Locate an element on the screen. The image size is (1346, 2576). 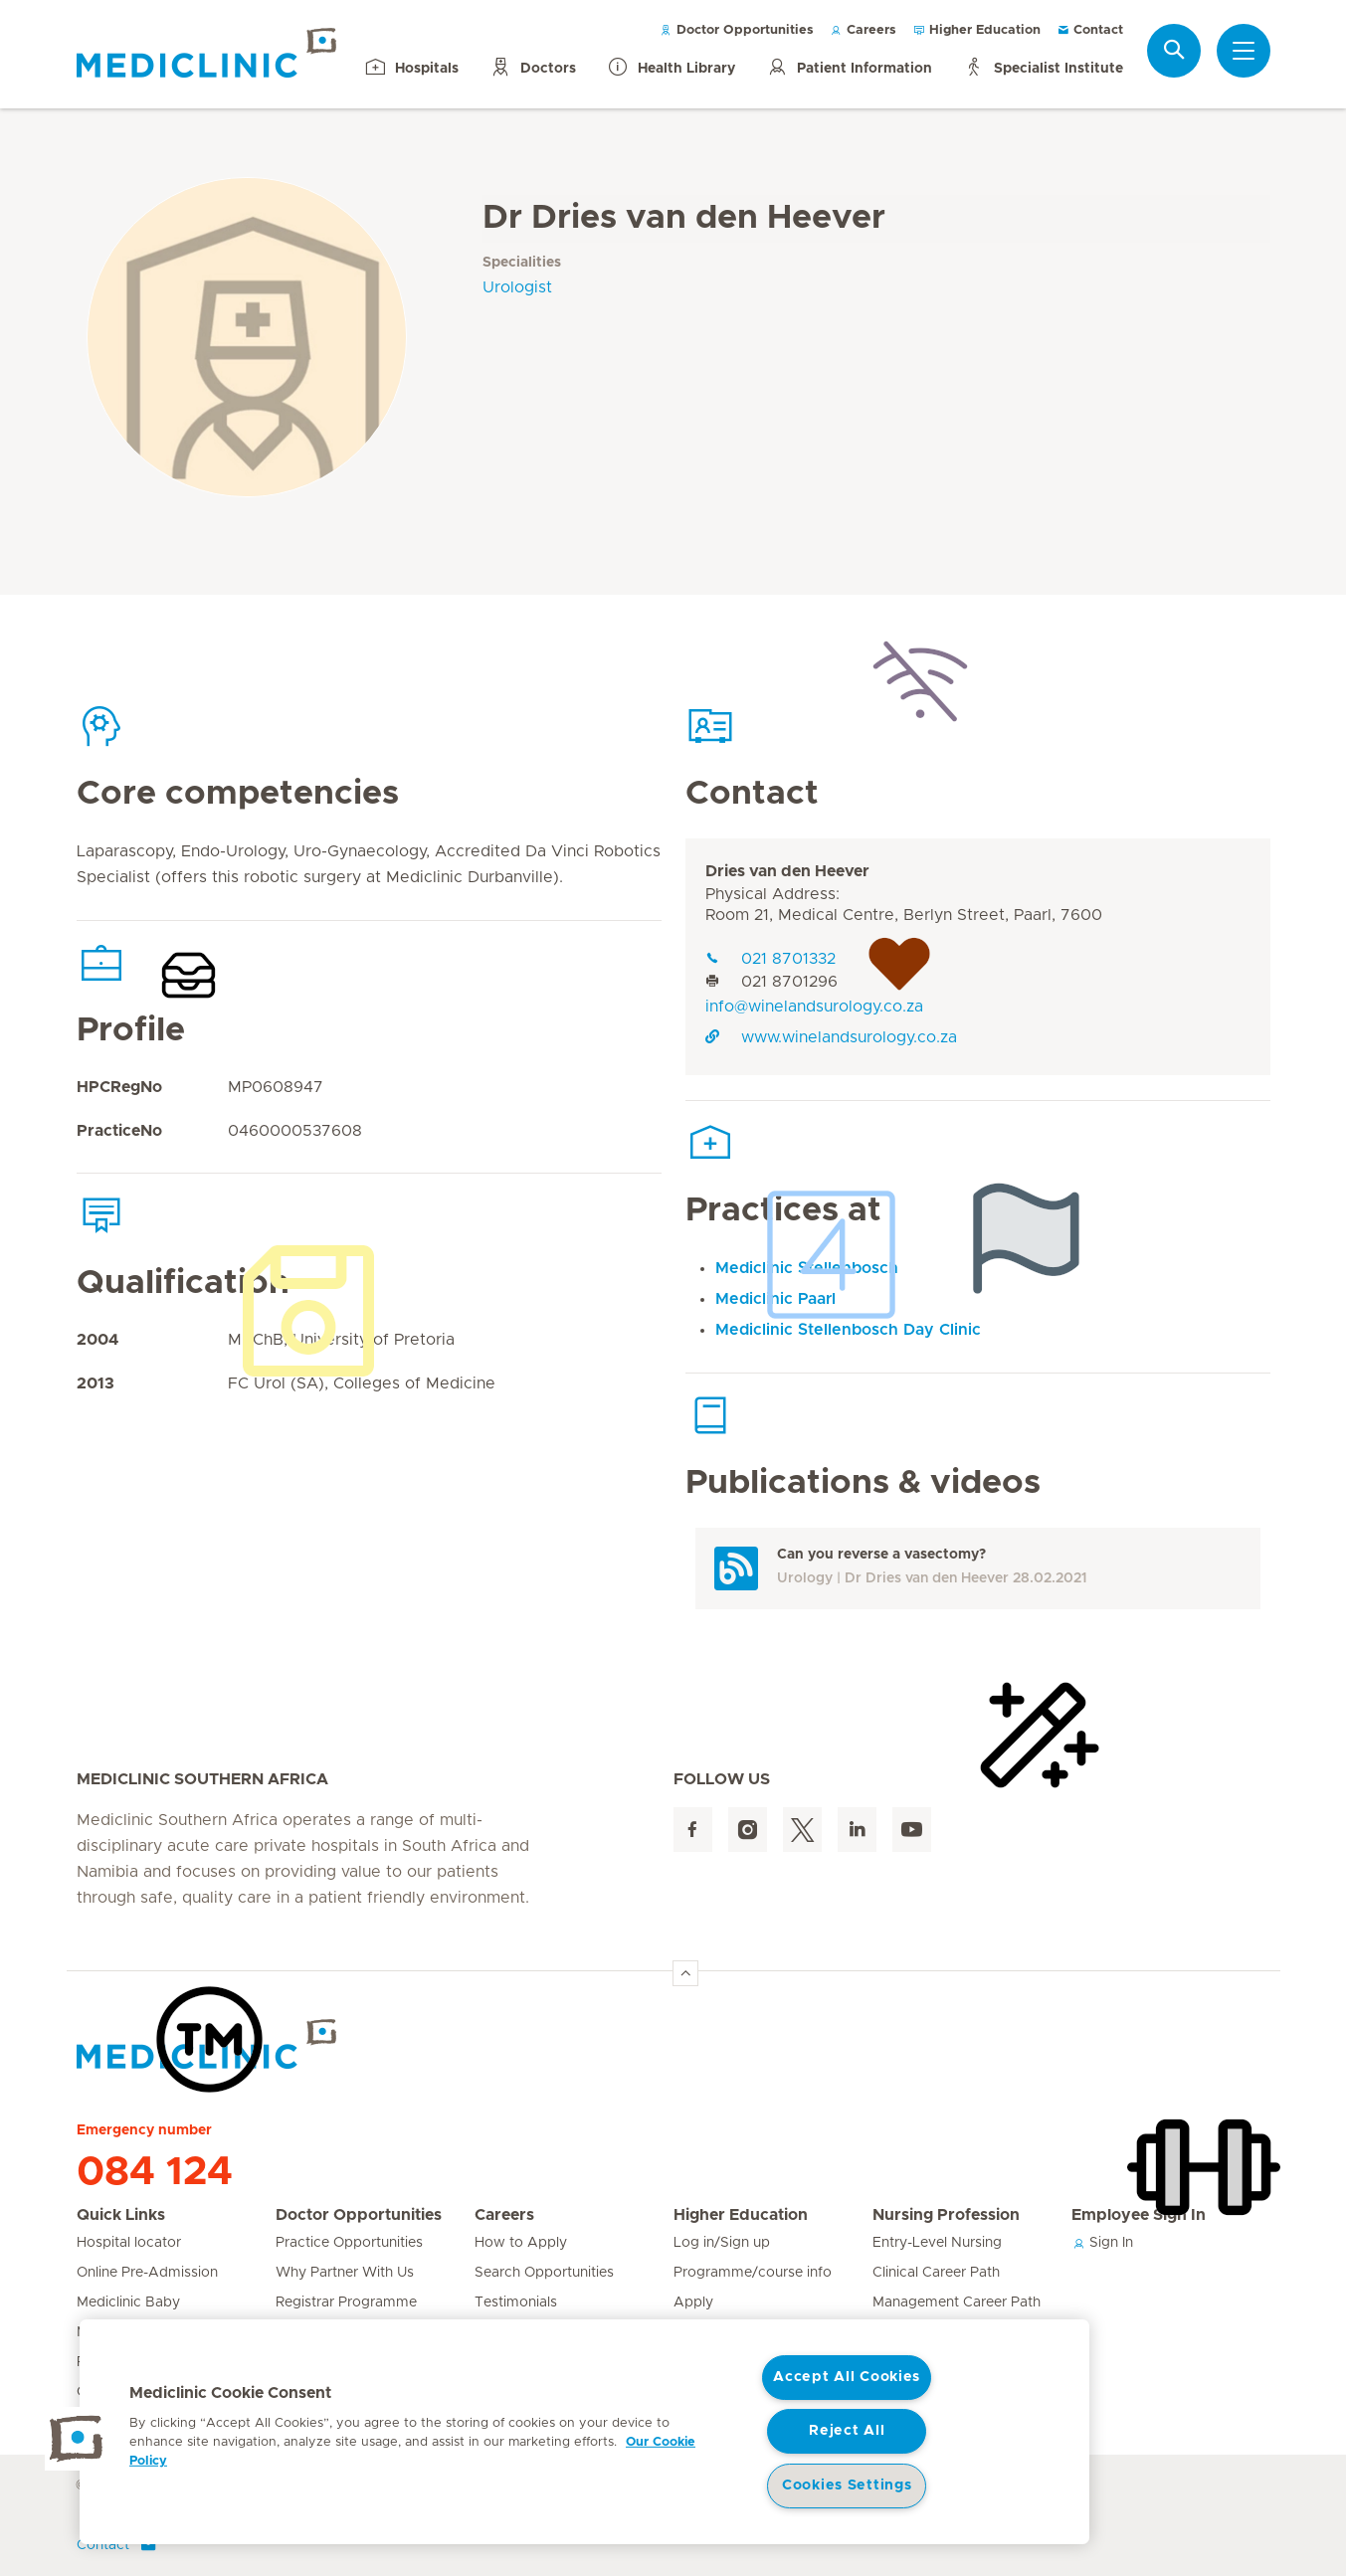
apply auto-enhance or smart adjustments is located at coordinates (1033, 1735).